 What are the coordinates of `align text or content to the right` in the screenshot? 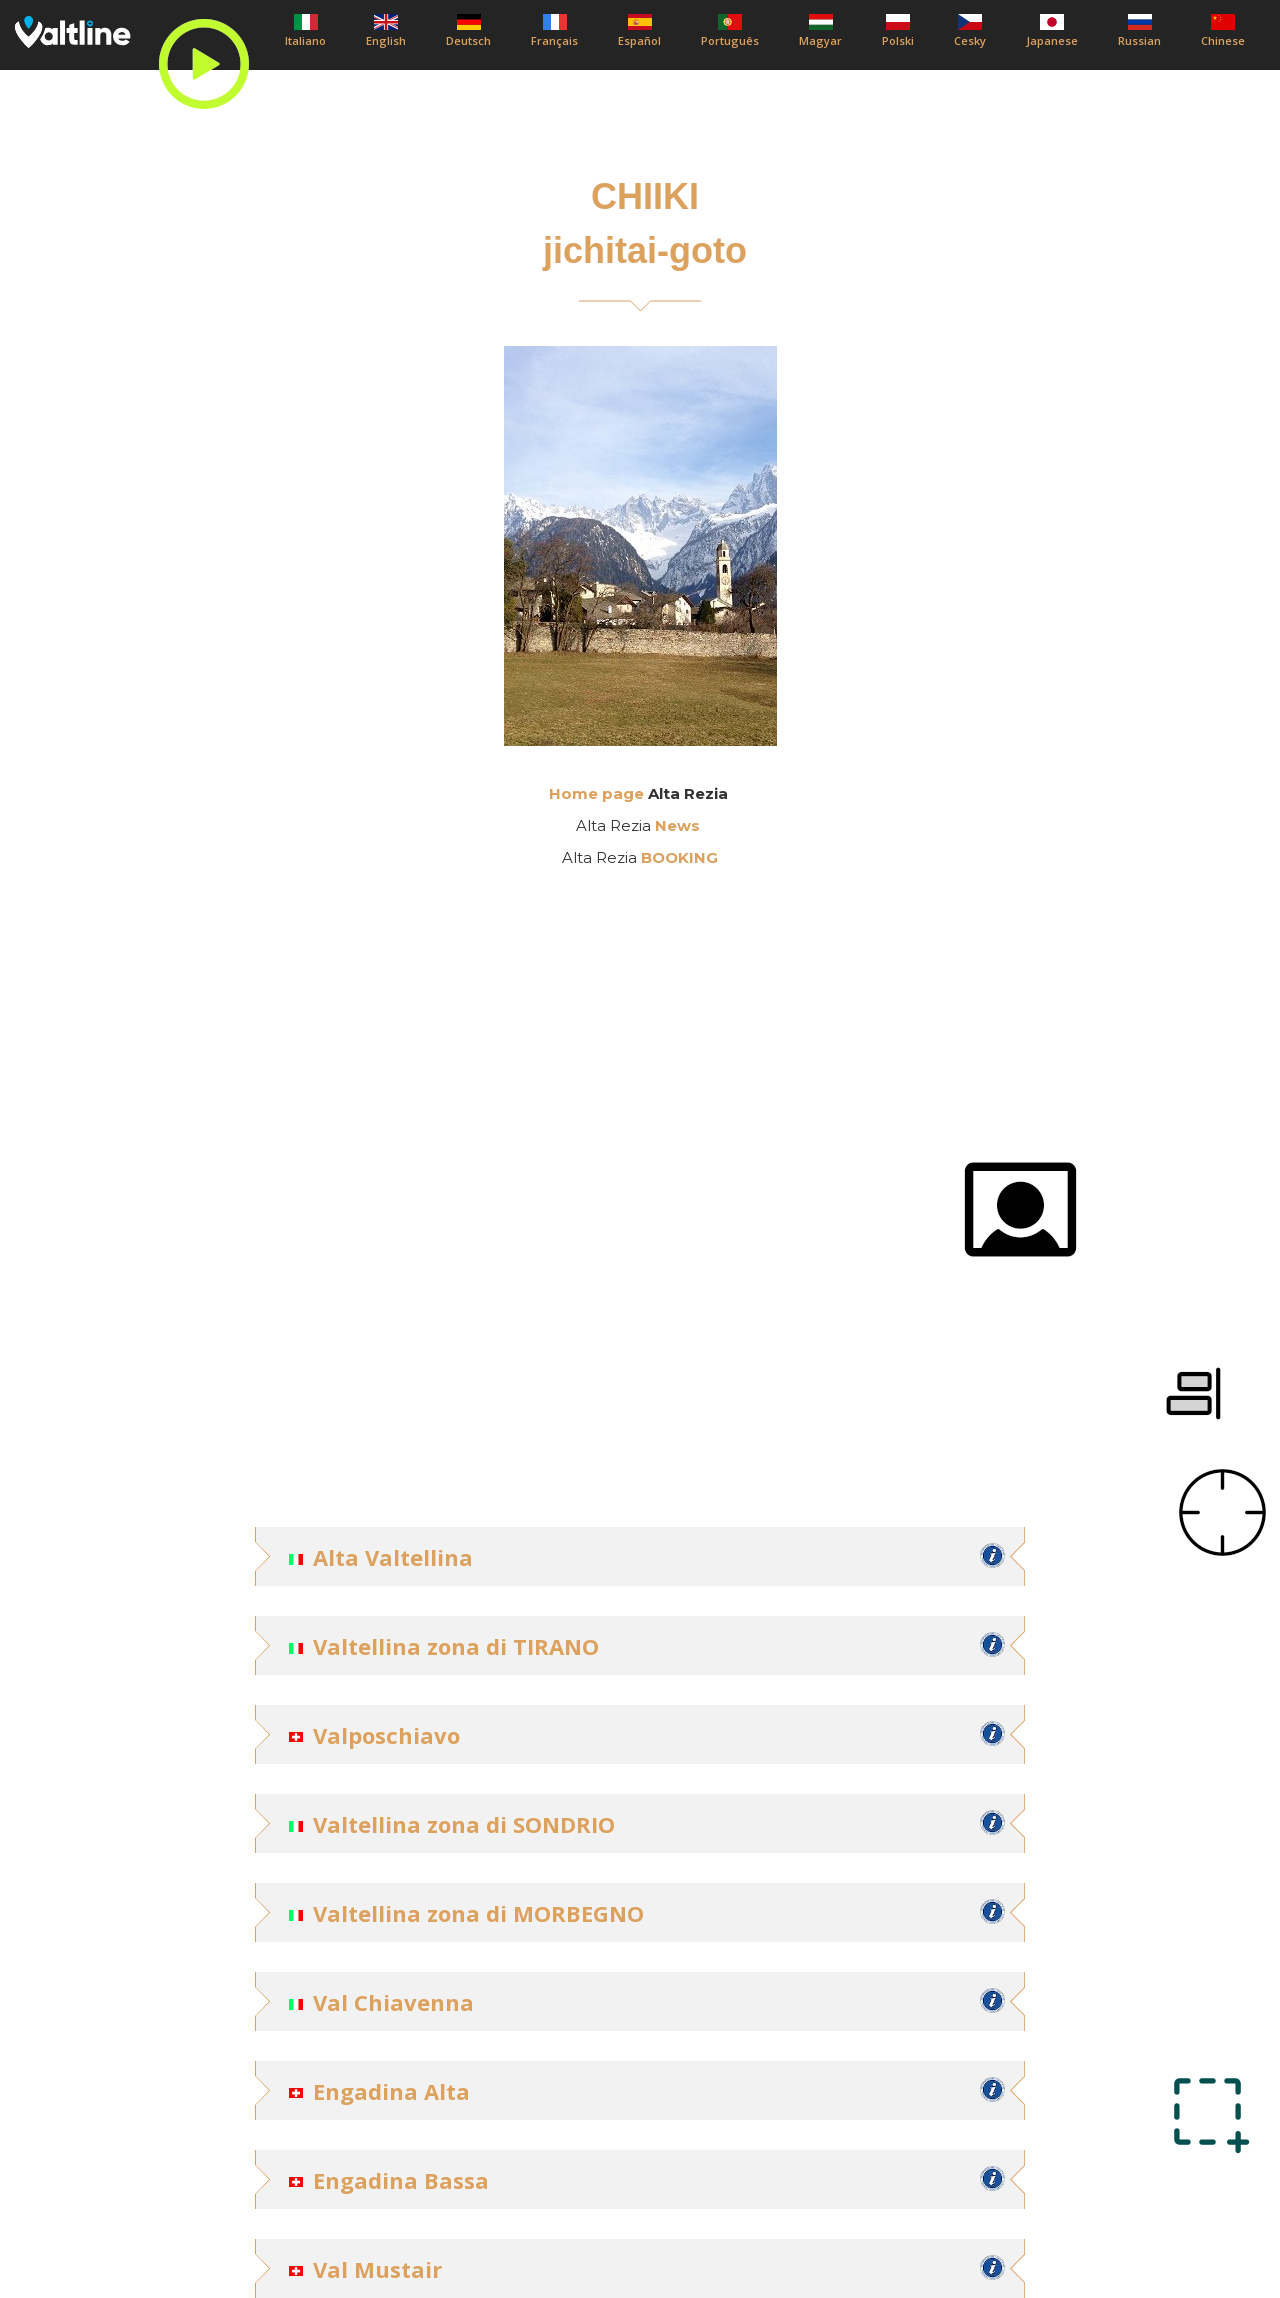 It's located at (1194, 1393).